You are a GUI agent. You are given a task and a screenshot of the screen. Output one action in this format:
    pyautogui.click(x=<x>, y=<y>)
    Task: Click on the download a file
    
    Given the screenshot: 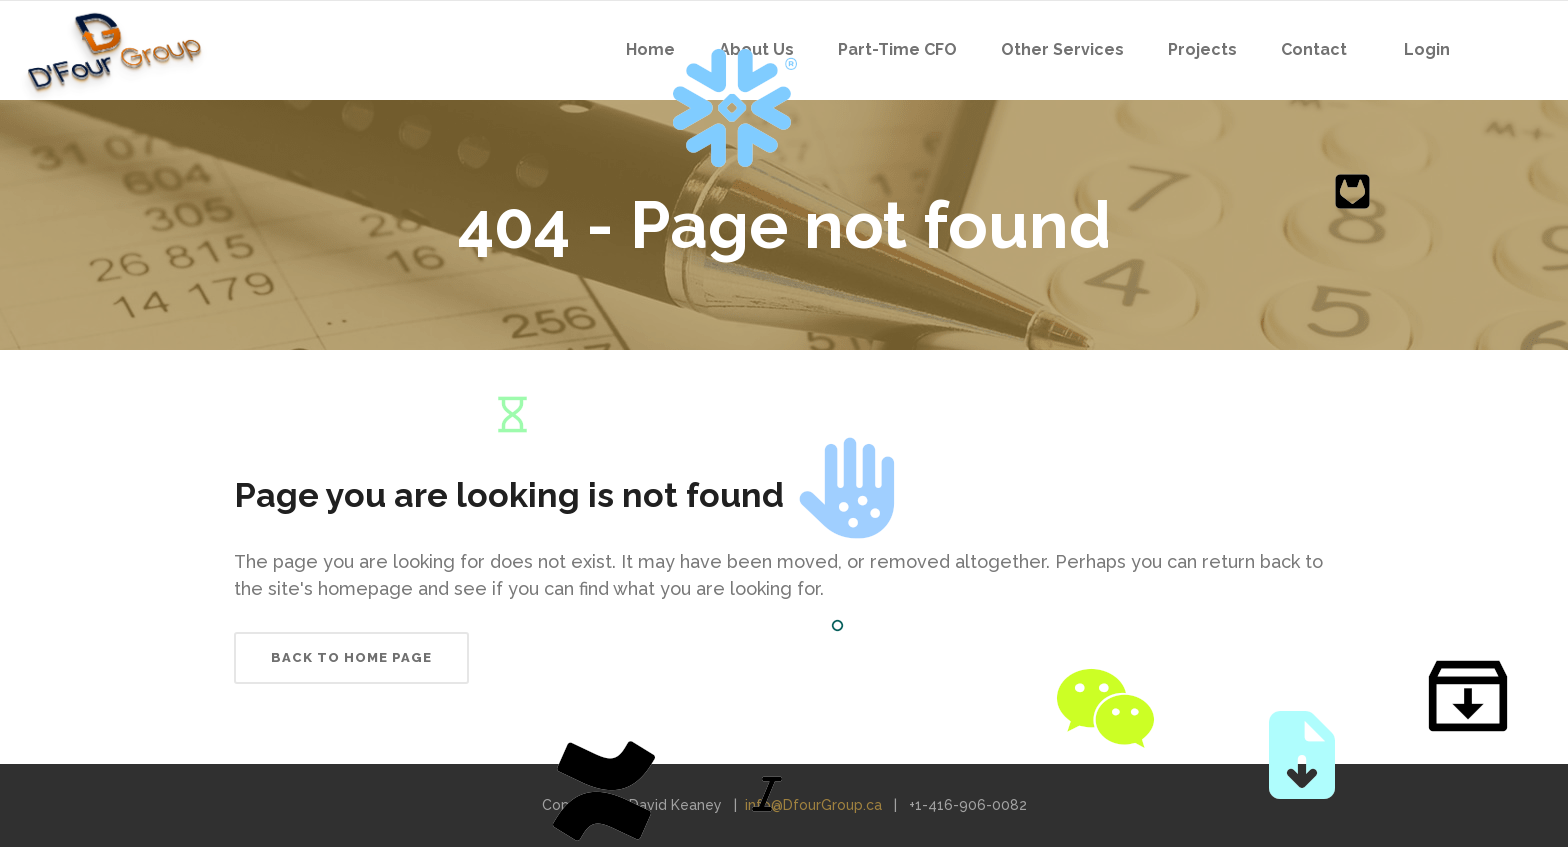 What is the action you would take?
    pyautogui.click(x=1302, y=755)
    